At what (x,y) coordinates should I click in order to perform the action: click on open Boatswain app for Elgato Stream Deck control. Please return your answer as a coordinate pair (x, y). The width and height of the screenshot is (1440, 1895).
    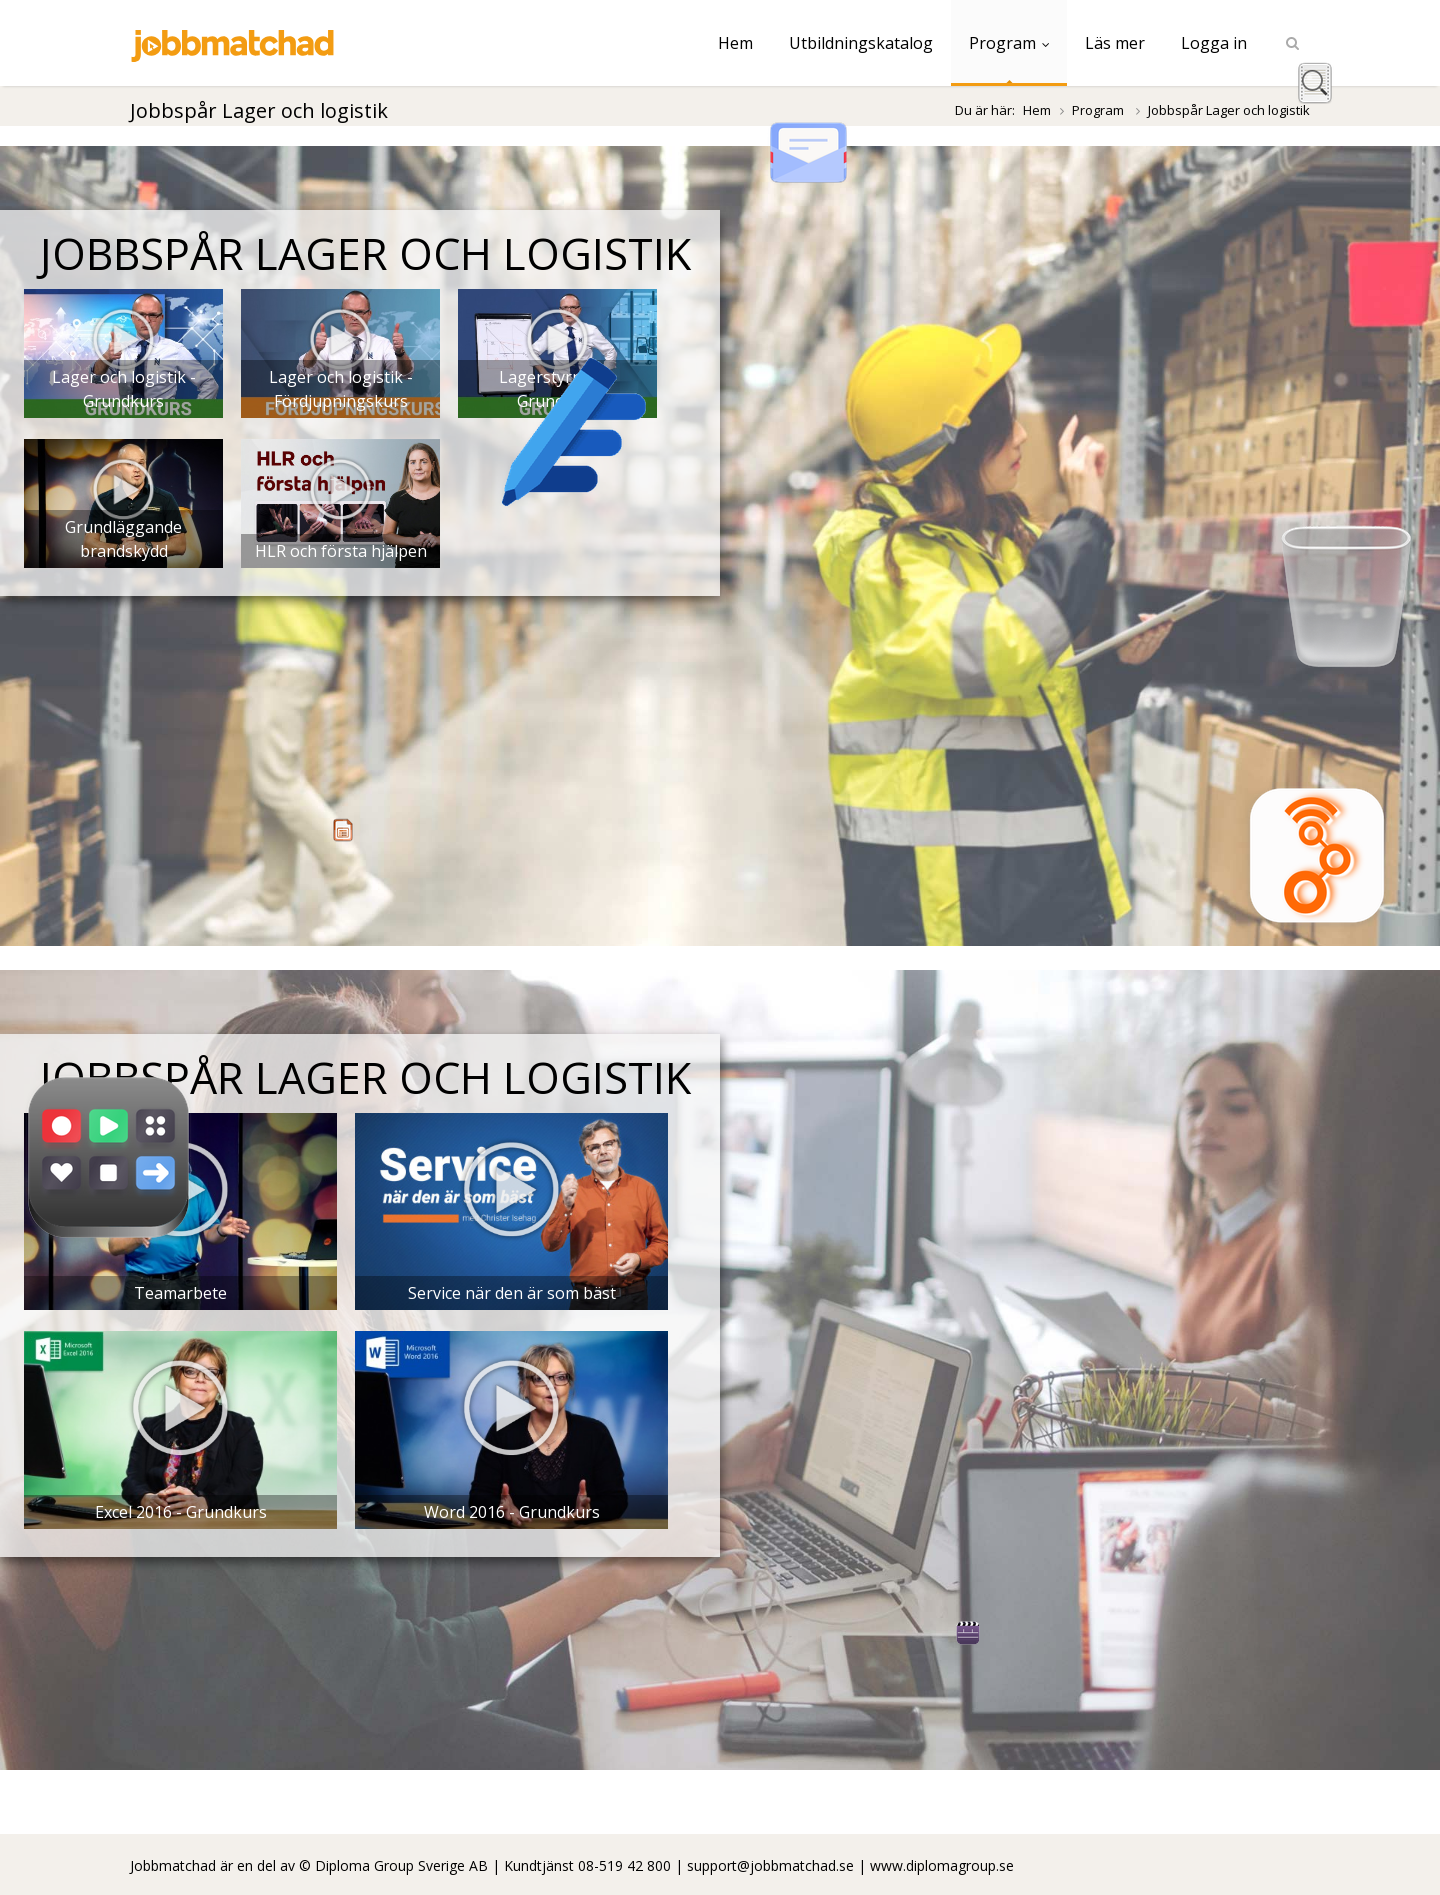
    Looking at the image, I should click on (108, 1157).